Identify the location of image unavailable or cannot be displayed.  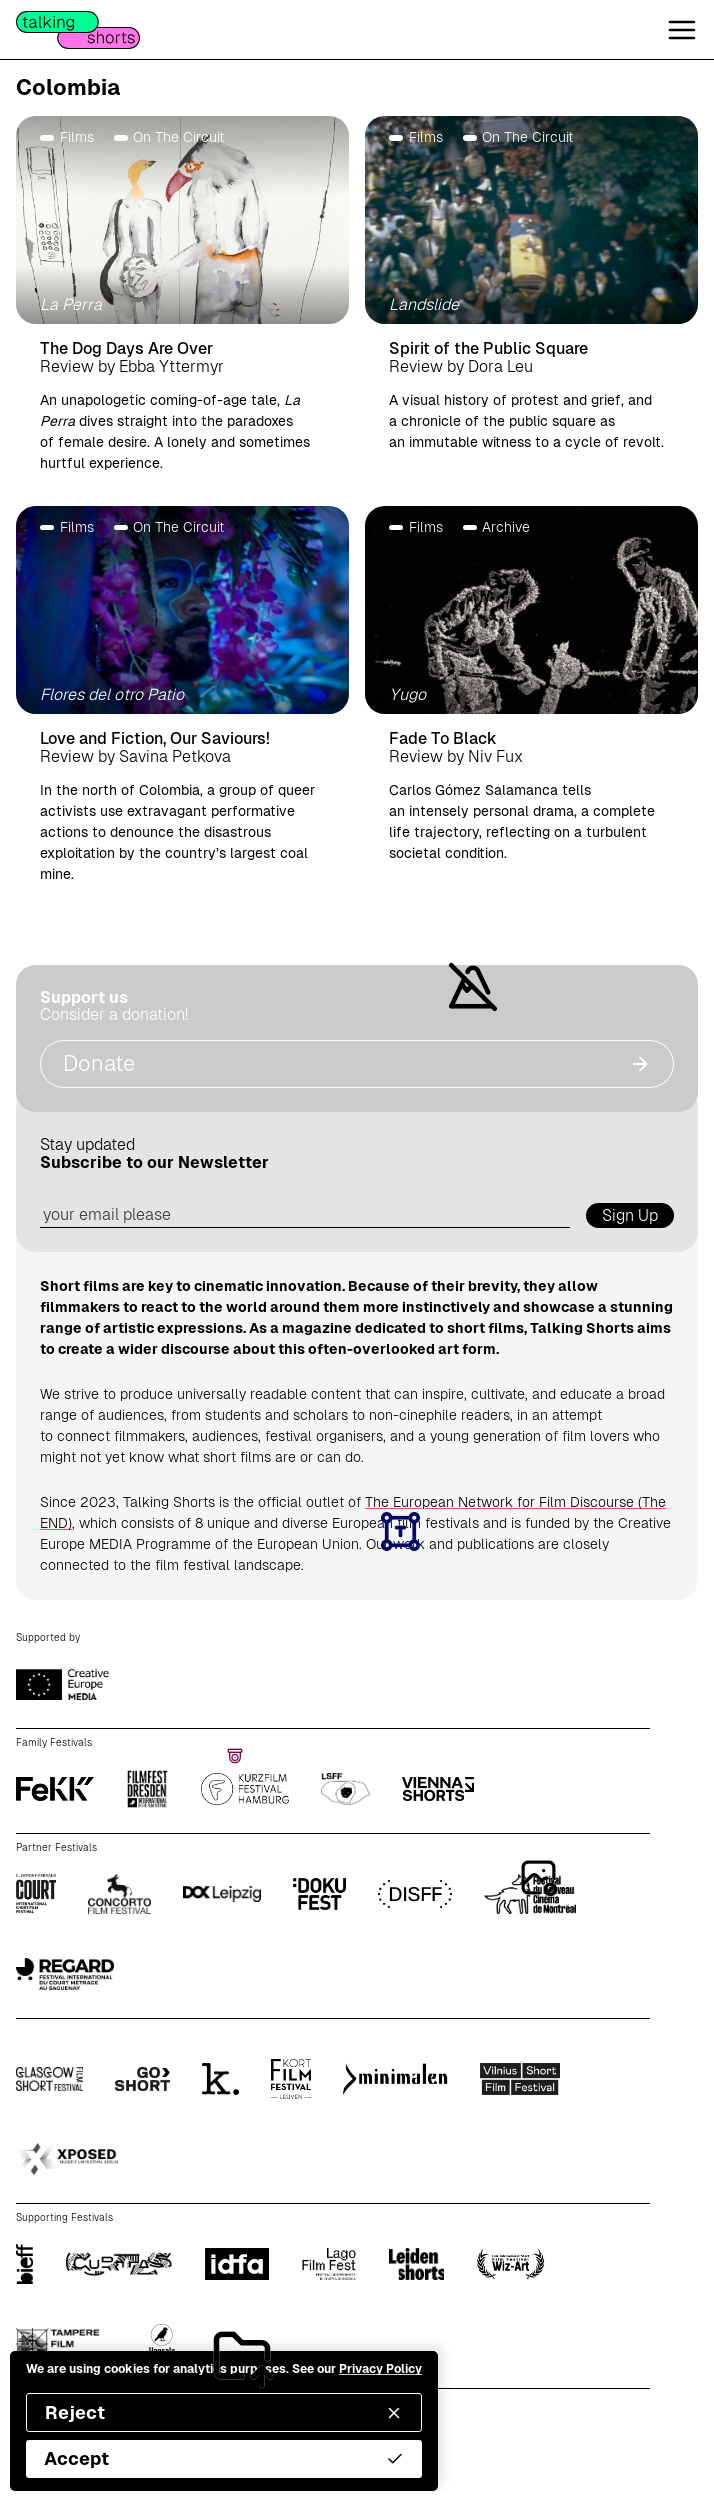
(473, 987).